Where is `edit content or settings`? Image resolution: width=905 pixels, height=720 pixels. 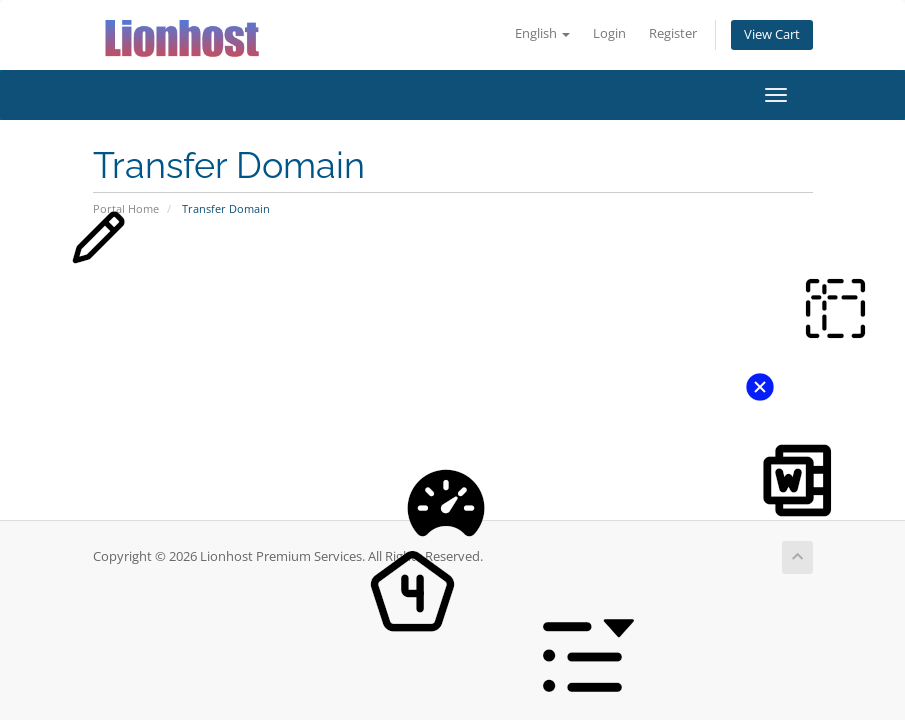 edit content or settings is located at coordinates (98, 237).